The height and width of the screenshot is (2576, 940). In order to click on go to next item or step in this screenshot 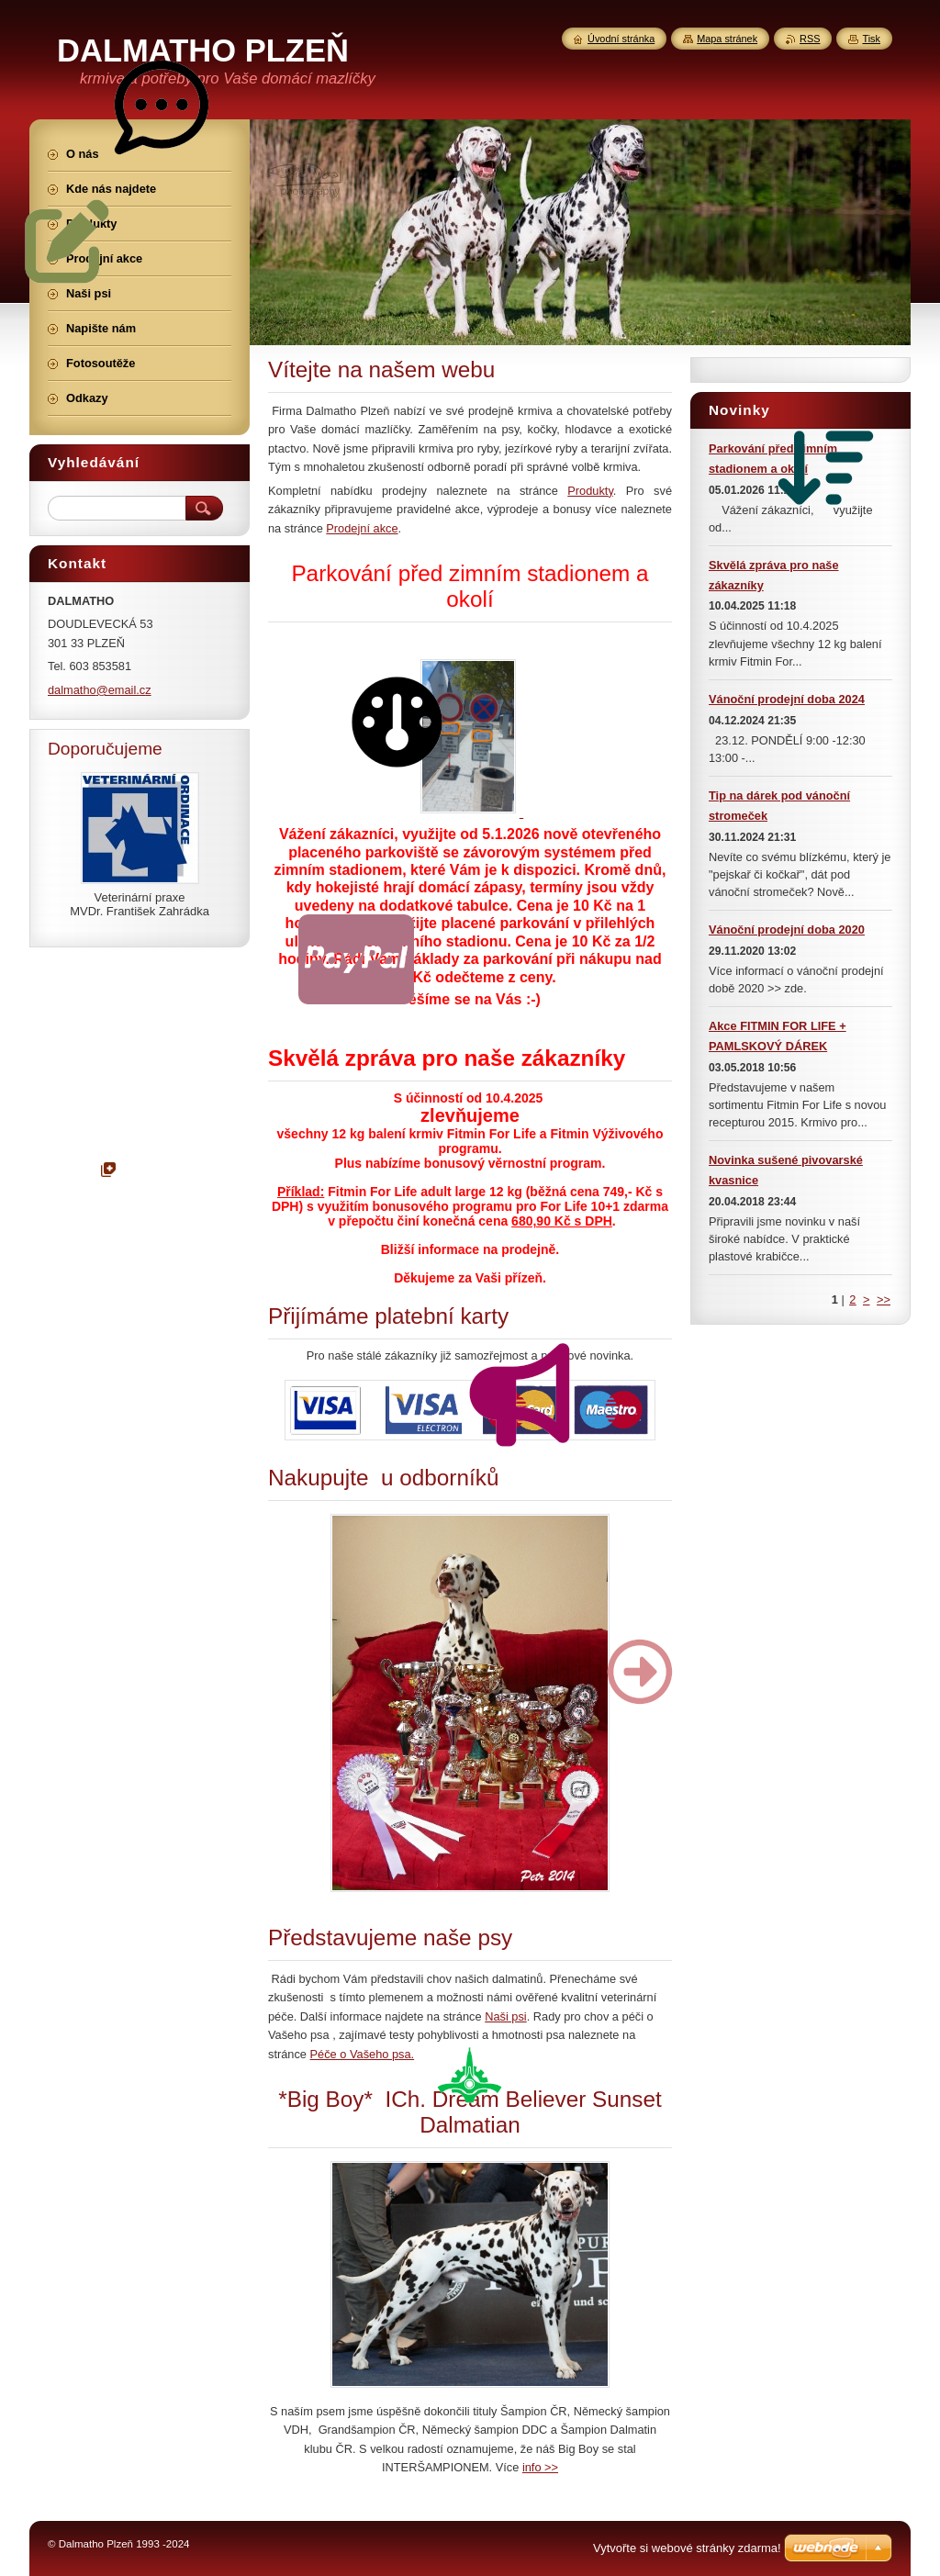, I will do `click(640, 1672)`.